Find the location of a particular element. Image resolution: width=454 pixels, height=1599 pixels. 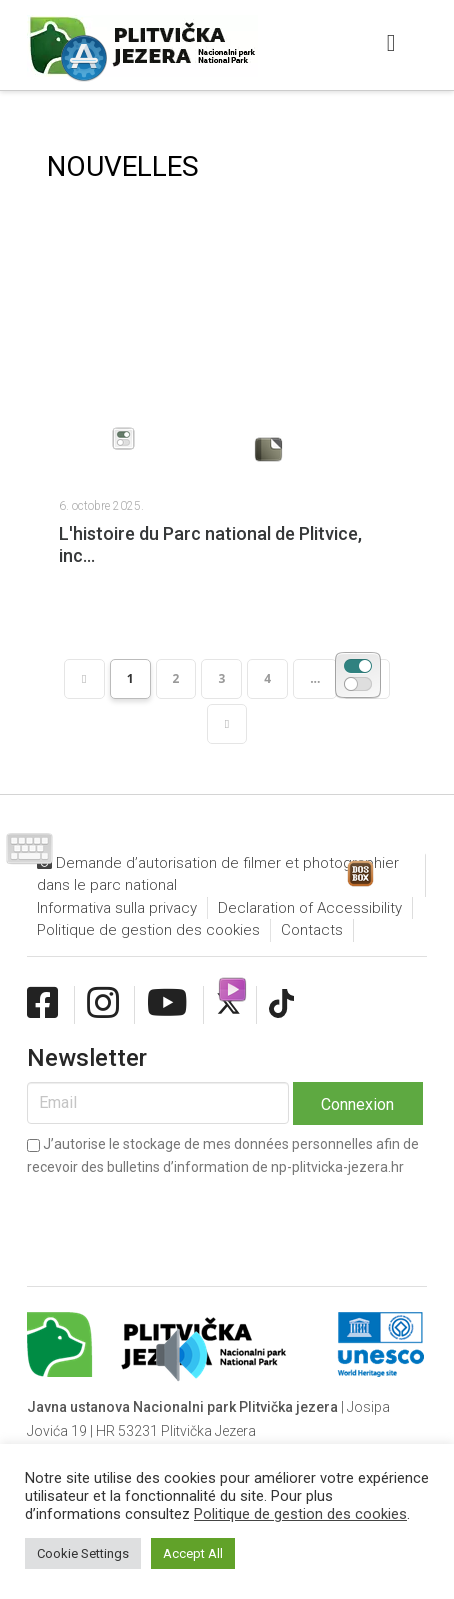

open totem media player is located at coordinates (232, 989).